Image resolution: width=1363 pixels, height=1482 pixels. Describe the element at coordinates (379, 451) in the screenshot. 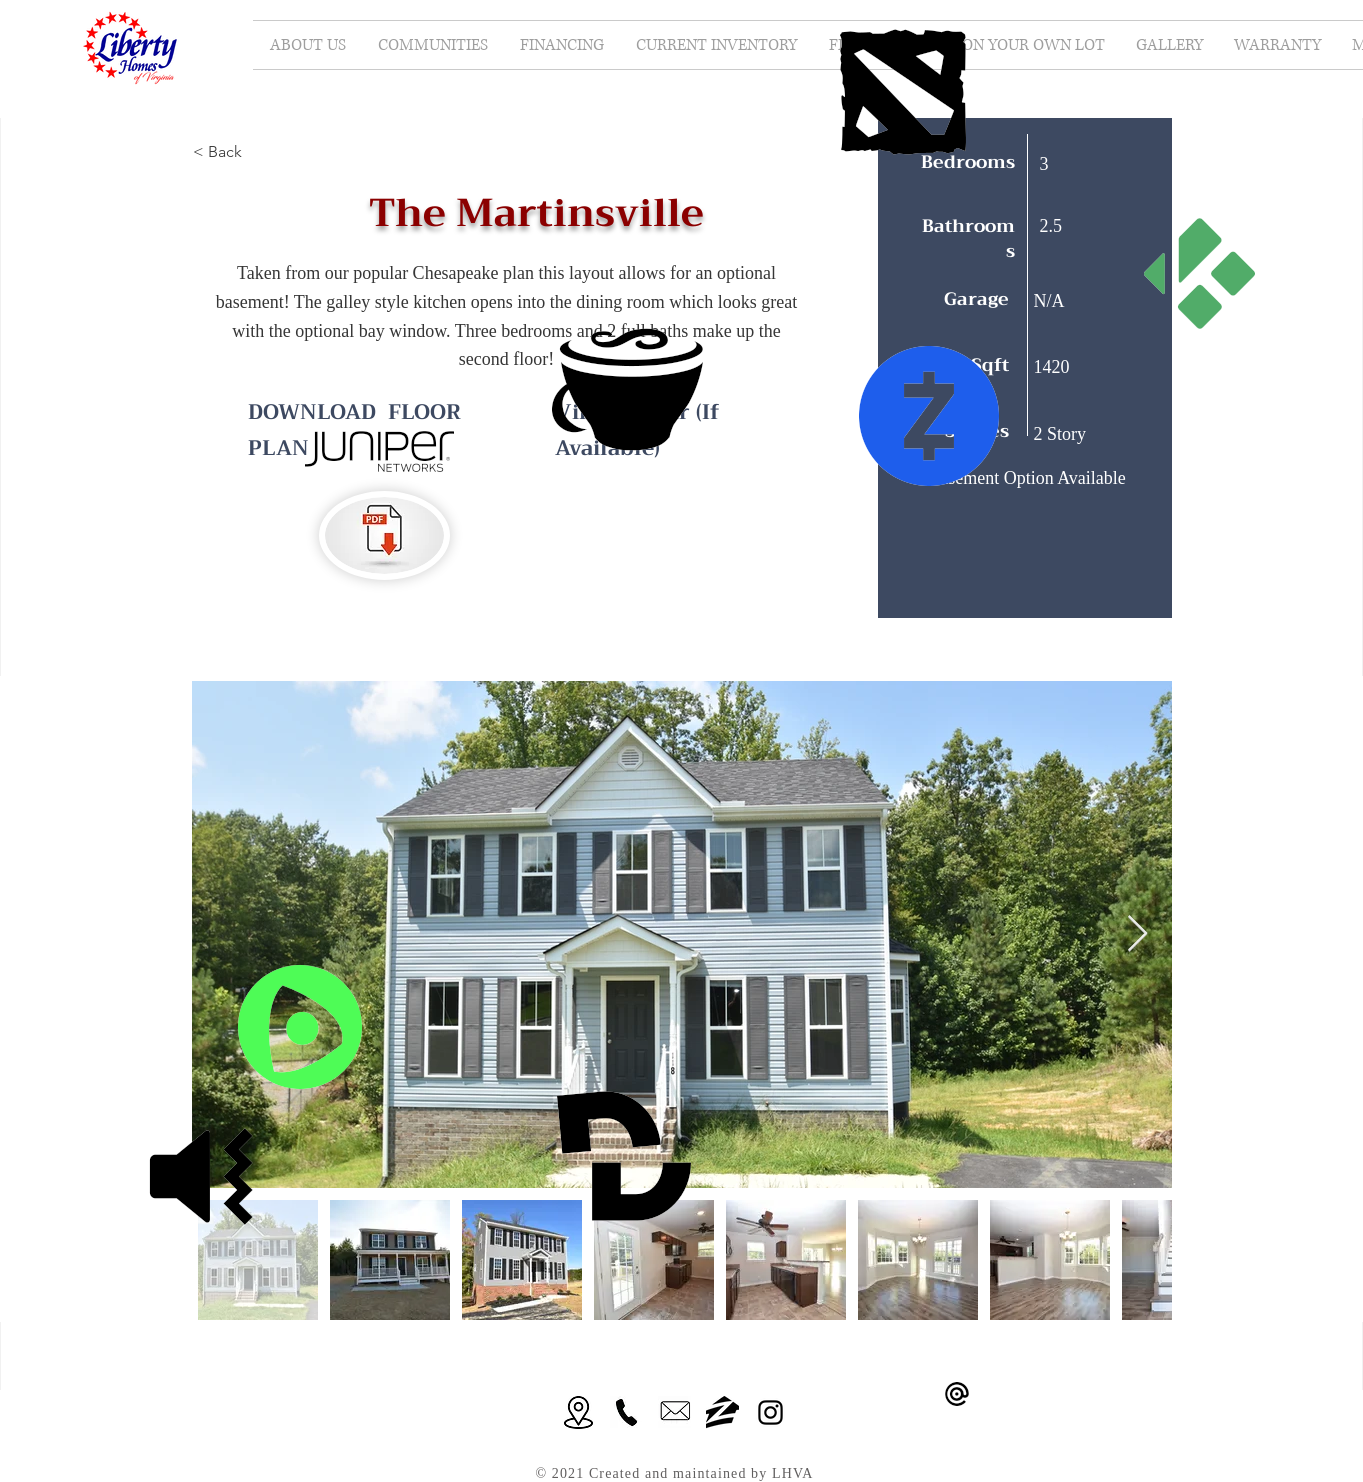

I see `juniper networks company logo` at that location.